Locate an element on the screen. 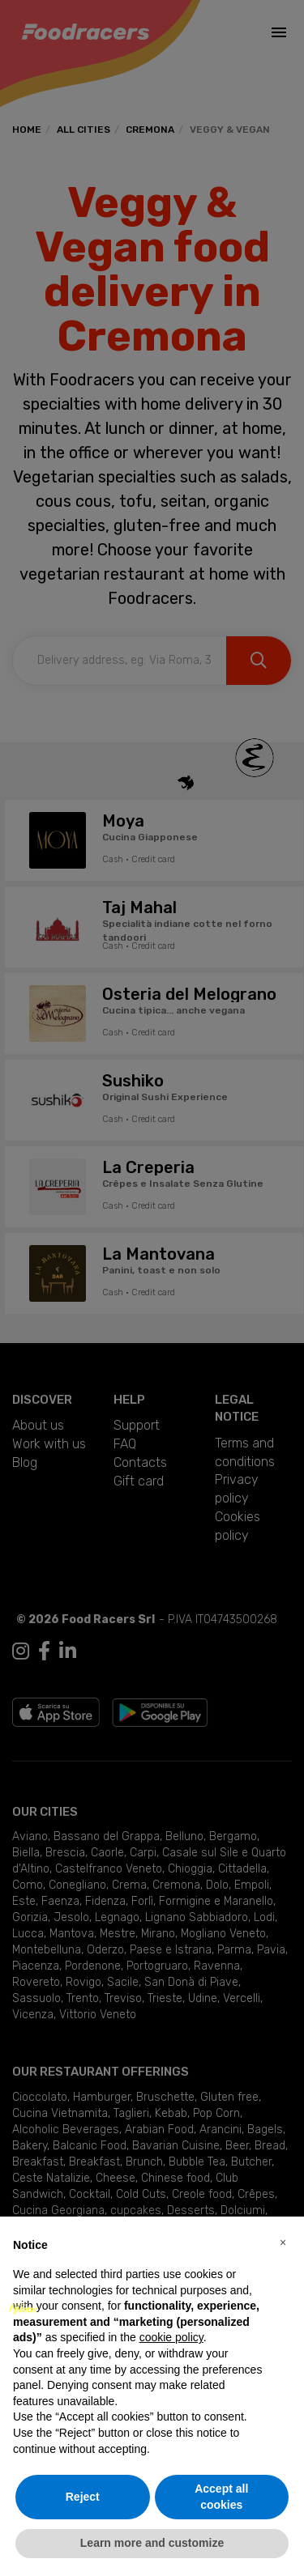 This screenshot has height=2576, width=304. apache jmeter application logo is located at coordinates (23, 2309).